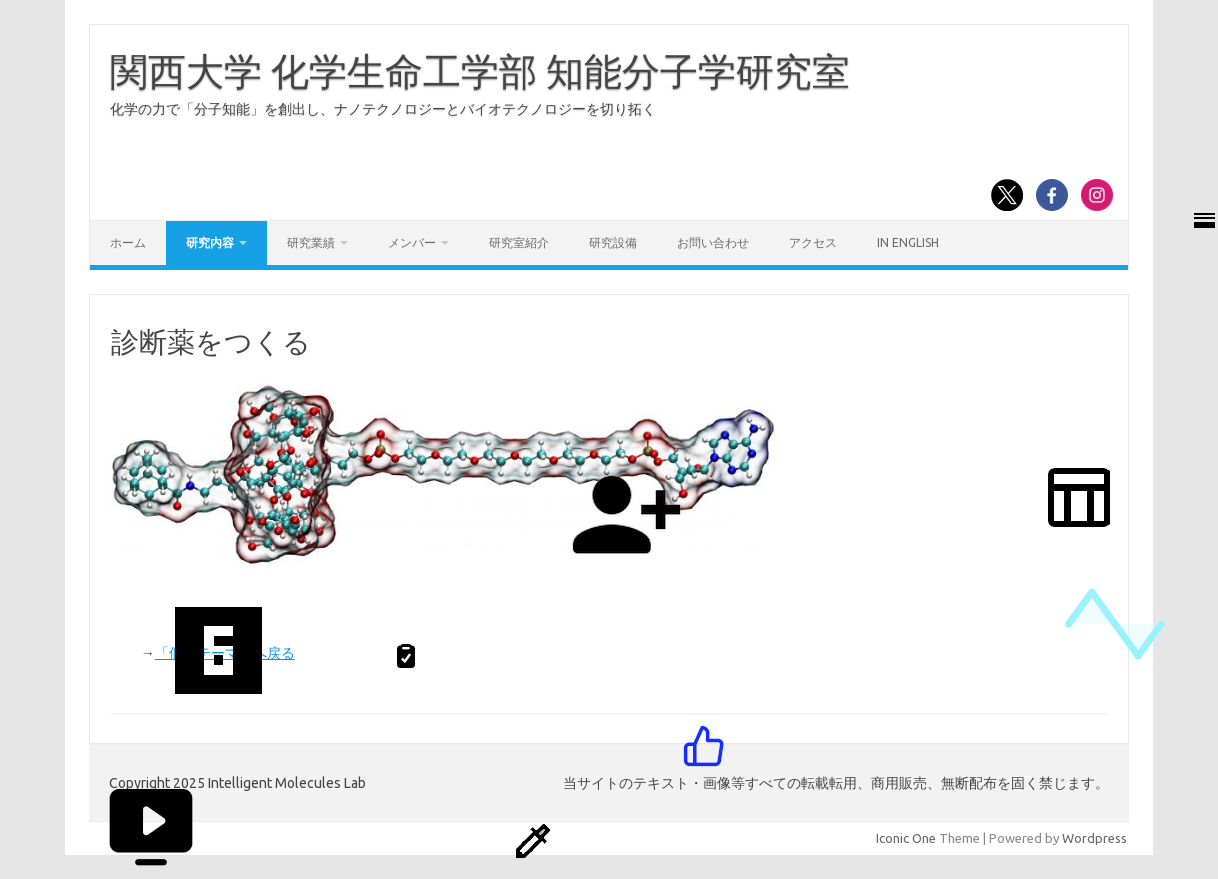  Describe the element at coordinates (1204, 220) in the screenshot. I see `split view horizontally` at that location.